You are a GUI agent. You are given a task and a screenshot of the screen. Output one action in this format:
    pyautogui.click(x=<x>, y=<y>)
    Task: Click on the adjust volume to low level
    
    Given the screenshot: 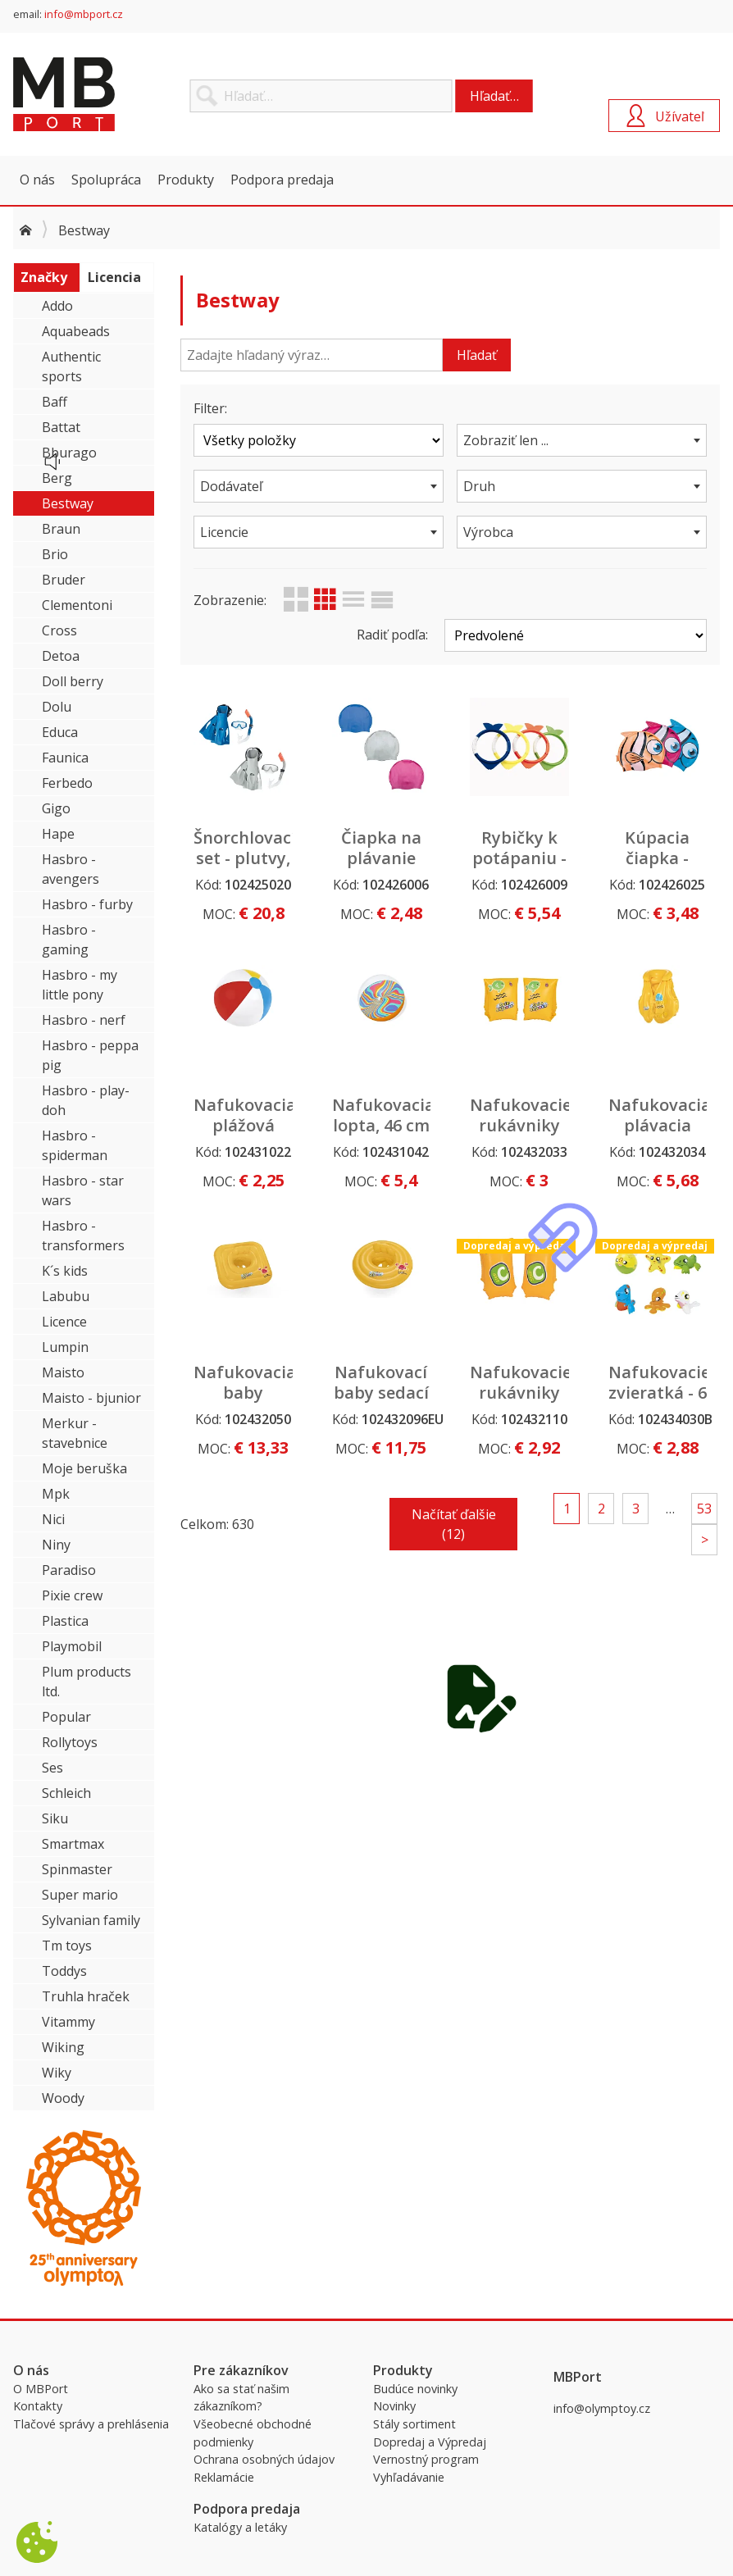 What is the action you would take?
    pyautogui.click(x=53, y=462)
    